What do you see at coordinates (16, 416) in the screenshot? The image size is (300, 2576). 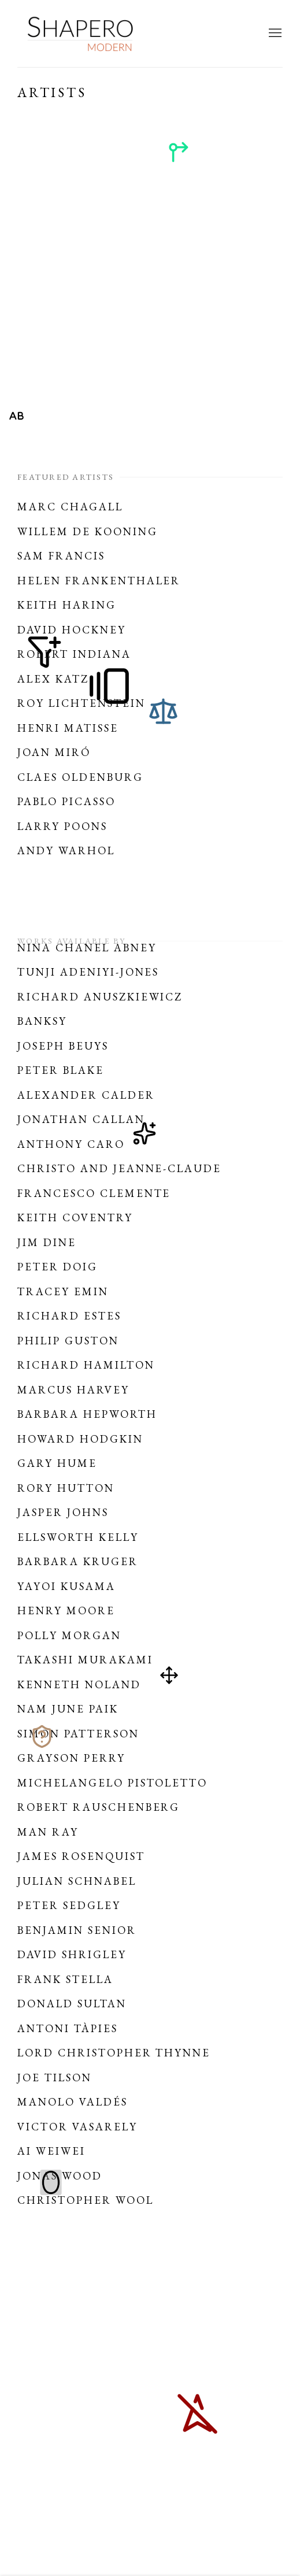 I see `toggle uppercase text formatting` at bounding box center [16, 416].